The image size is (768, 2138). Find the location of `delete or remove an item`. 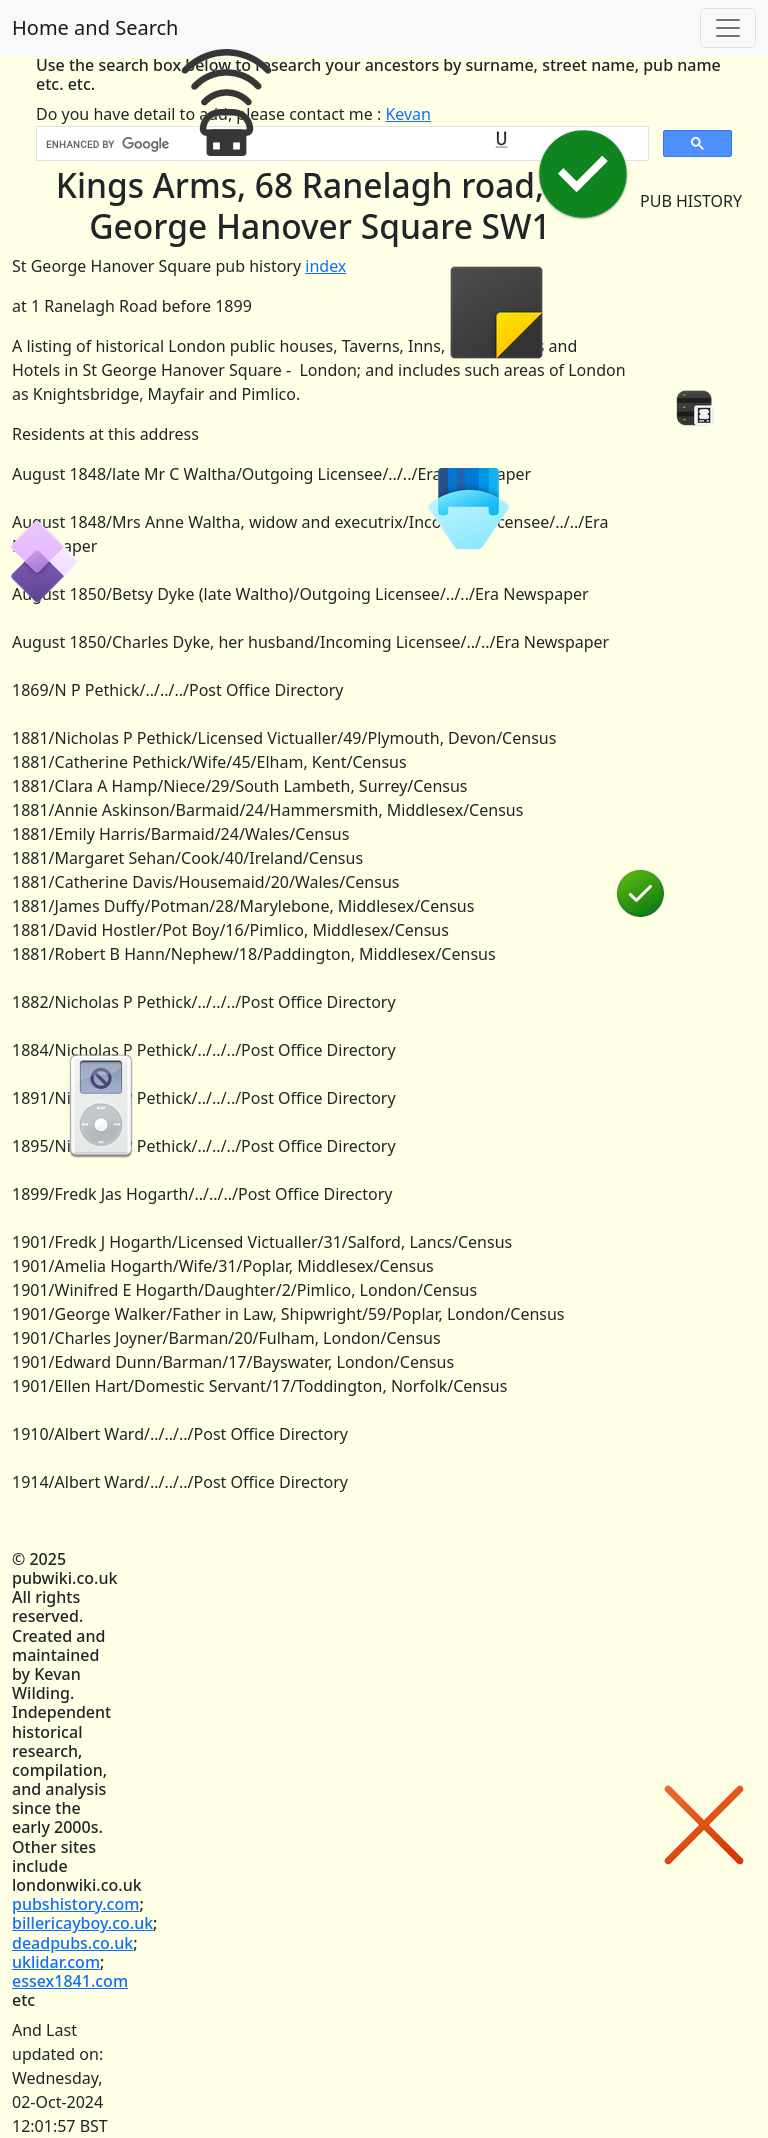

delete or remove an item is located at coordinates (704, 1825).